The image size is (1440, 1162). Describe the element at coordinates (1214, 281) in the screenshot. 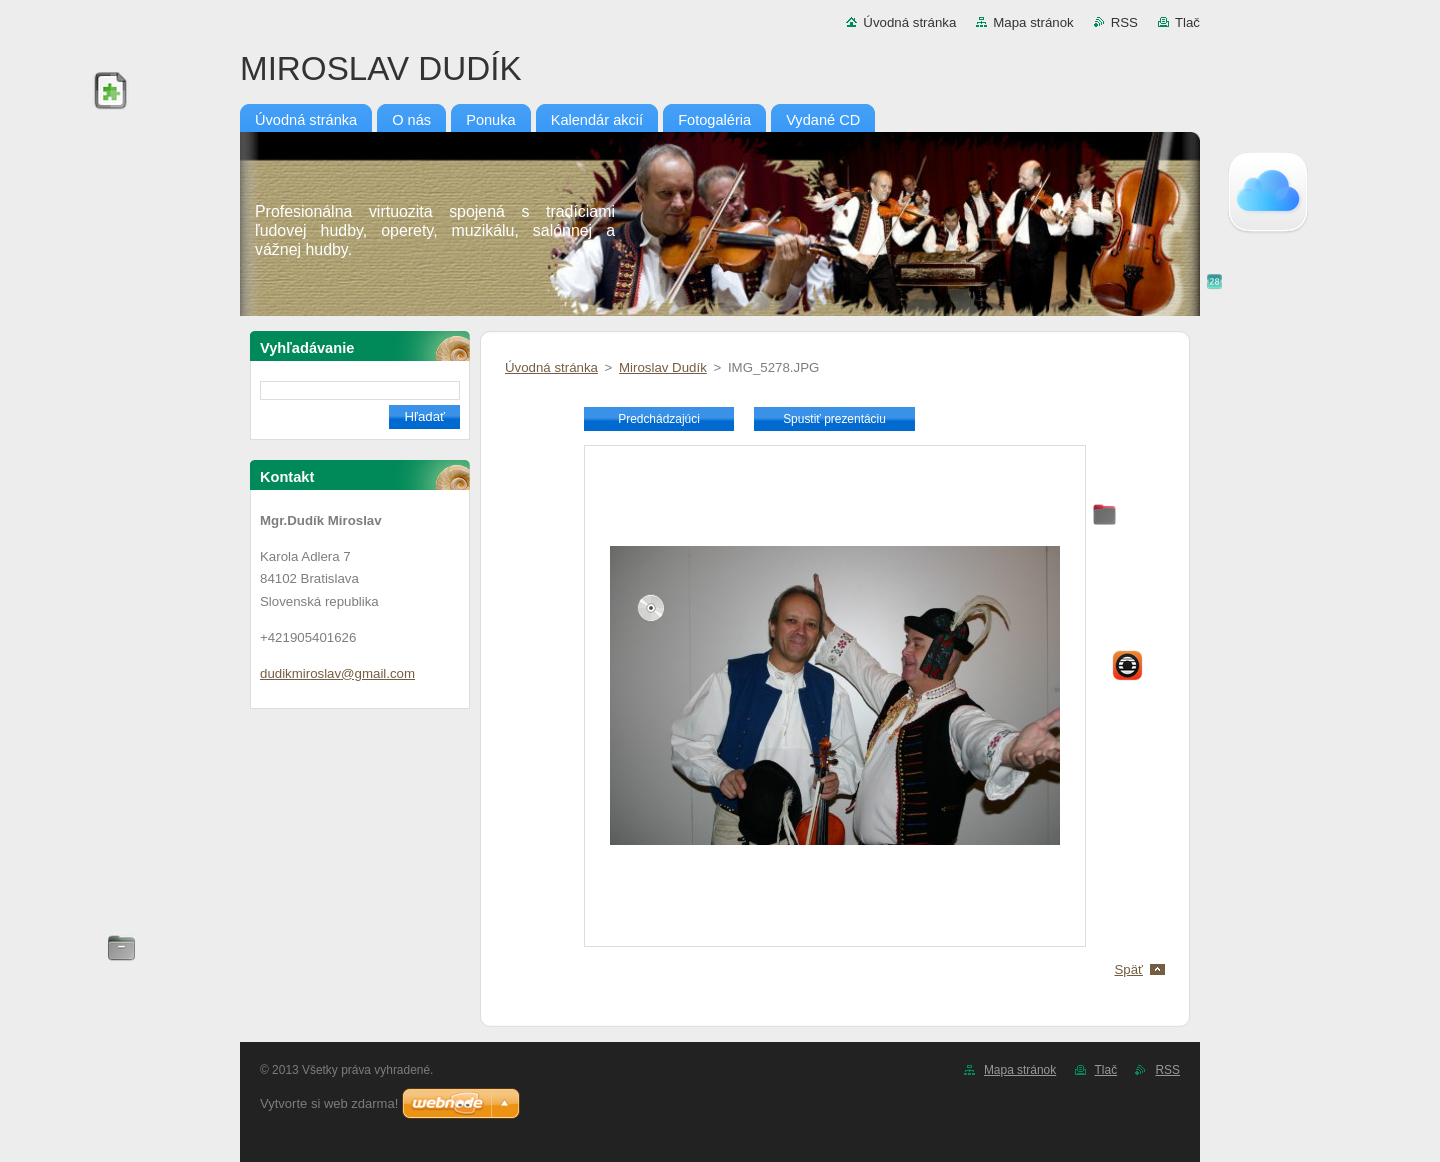

I see `open the office calendar app` at that location.